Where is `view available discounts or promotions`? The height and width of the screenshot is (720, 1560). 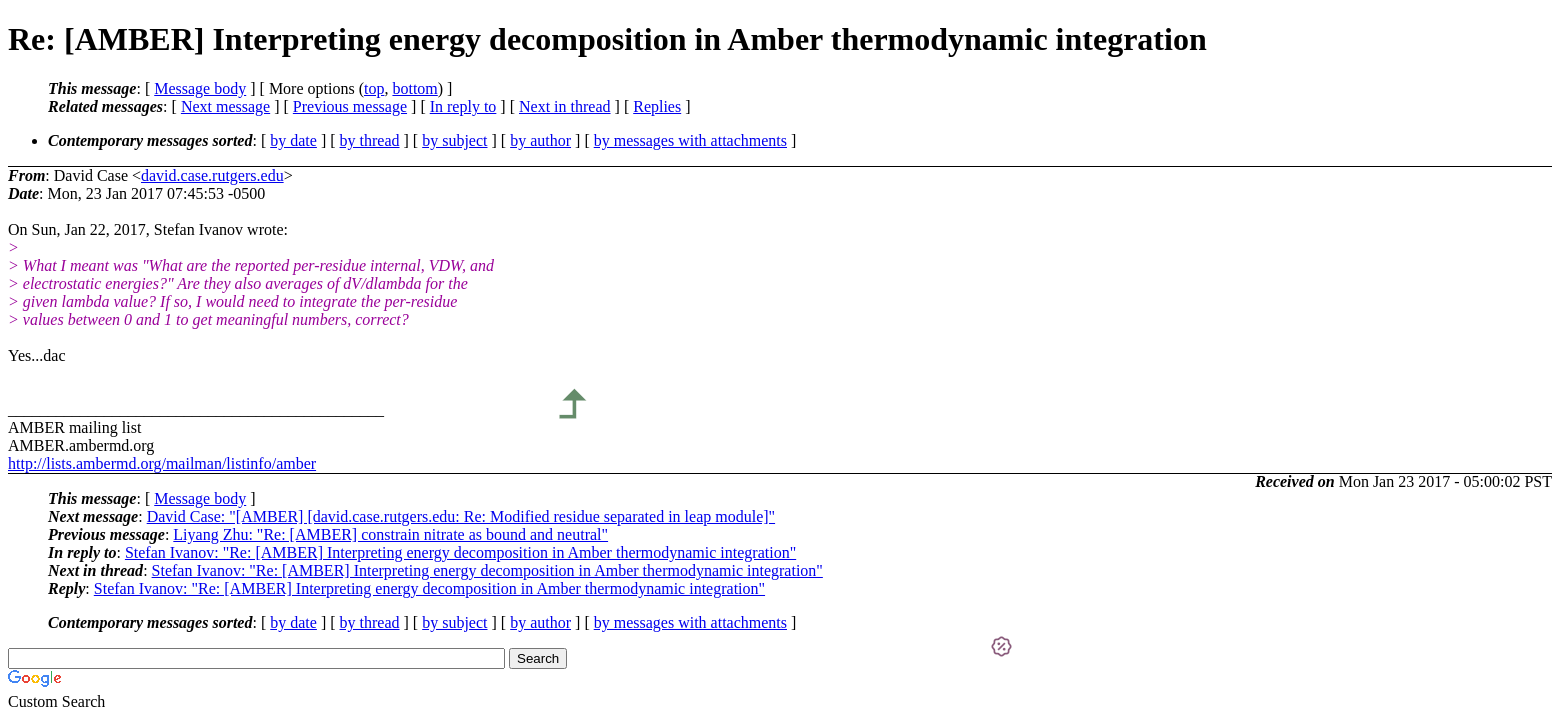
view available discounts or promotions is located at coordinates (1001, 646).